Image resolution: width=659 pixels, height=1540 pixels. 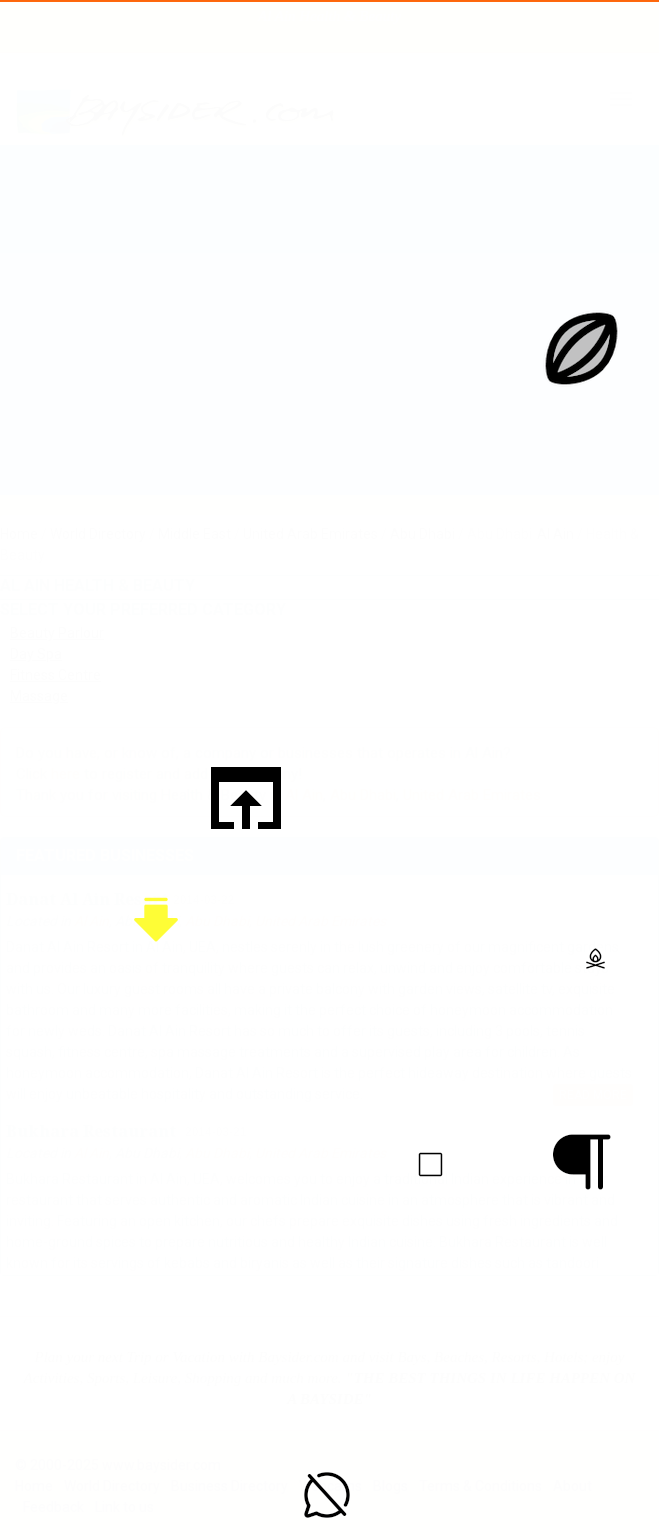 What do you see at coordinates (327, 1495) in the screenshot?
I see `mute or disable chat notifications` at bounding box center [327, 1495].